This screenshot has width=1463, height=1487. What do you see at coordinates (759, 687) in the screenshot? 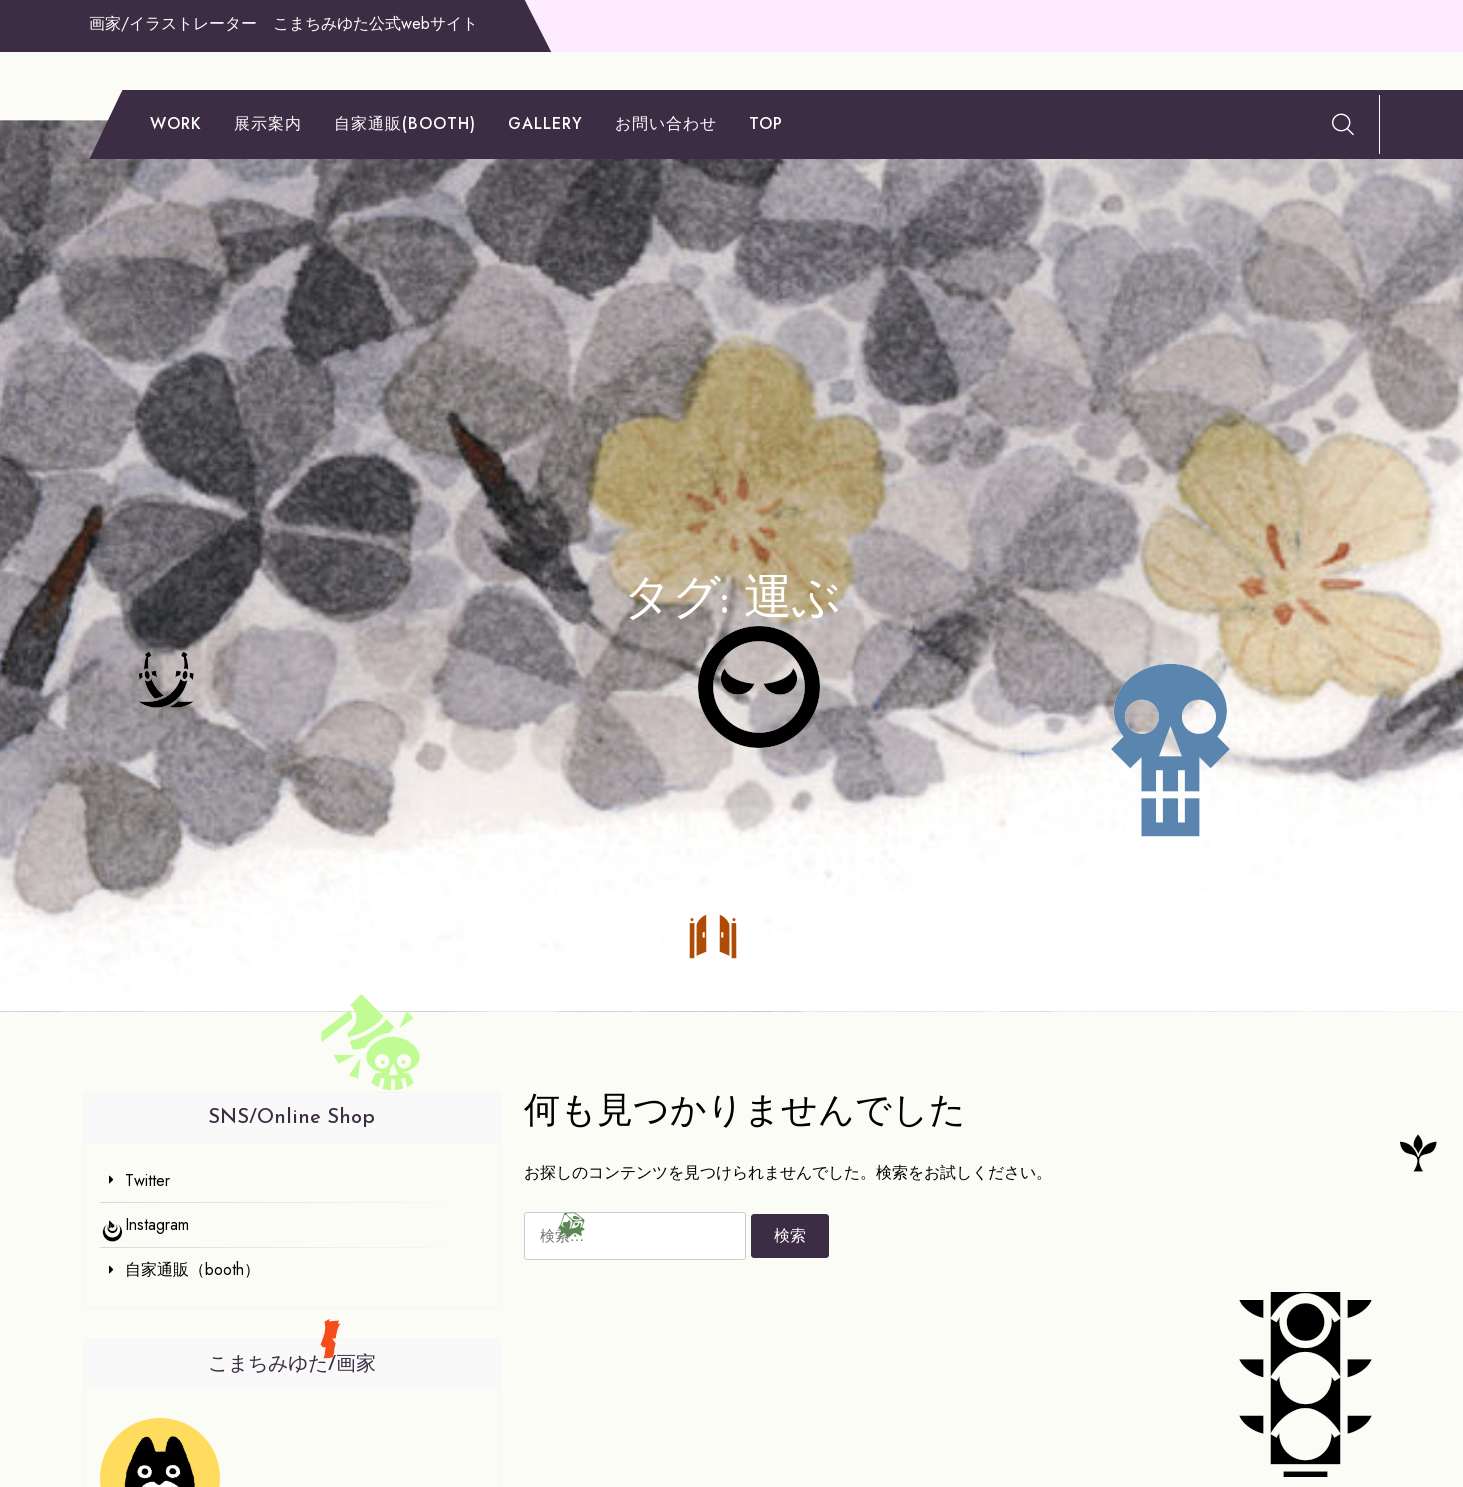
I see `indicates overkill or excessive damage in gameplay` at bounding box center [759, 687].